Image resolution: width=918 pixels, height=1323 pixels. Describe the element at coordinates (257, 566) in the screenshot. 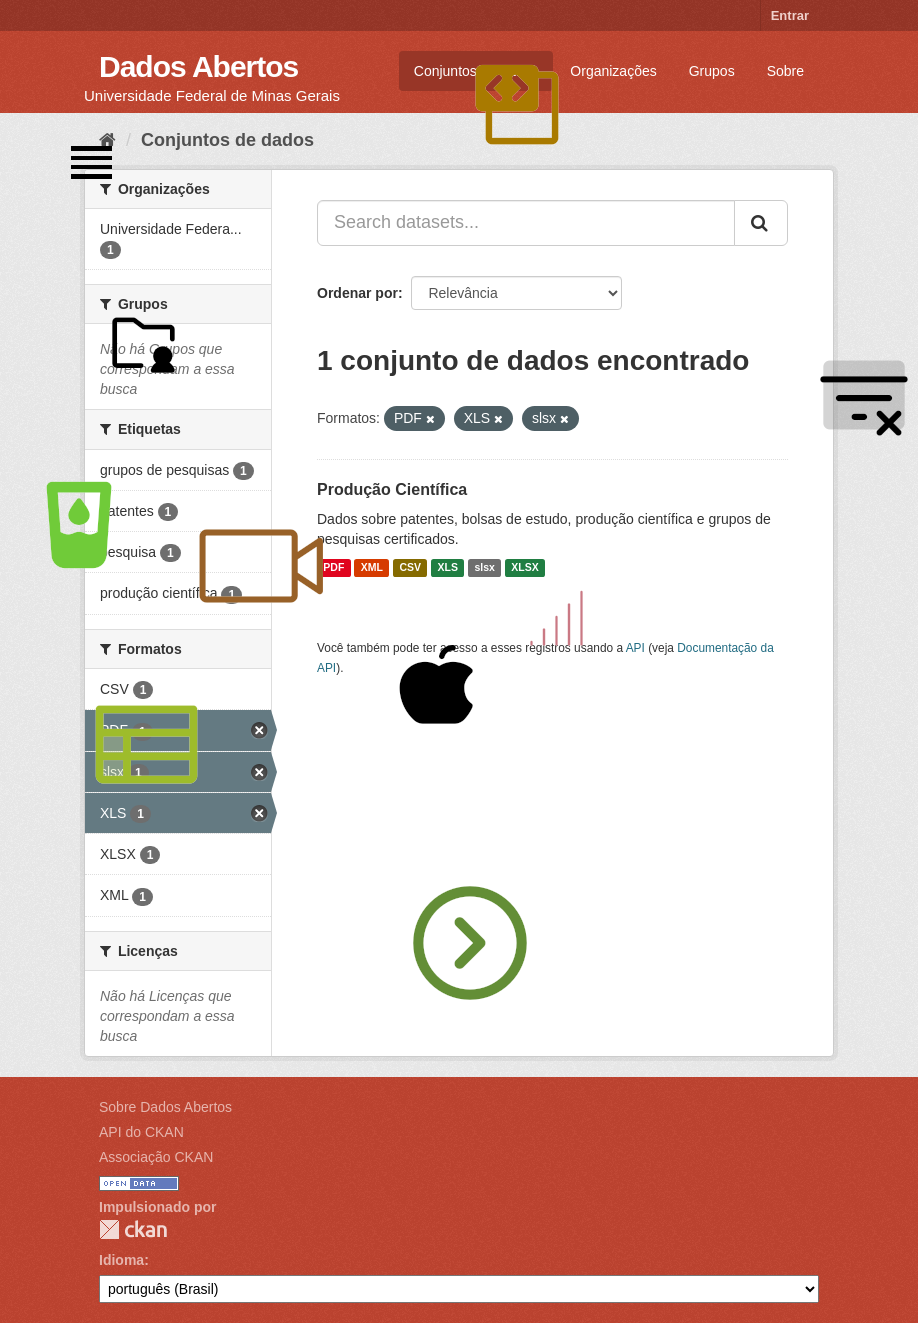

I see `start video recording` at that location.